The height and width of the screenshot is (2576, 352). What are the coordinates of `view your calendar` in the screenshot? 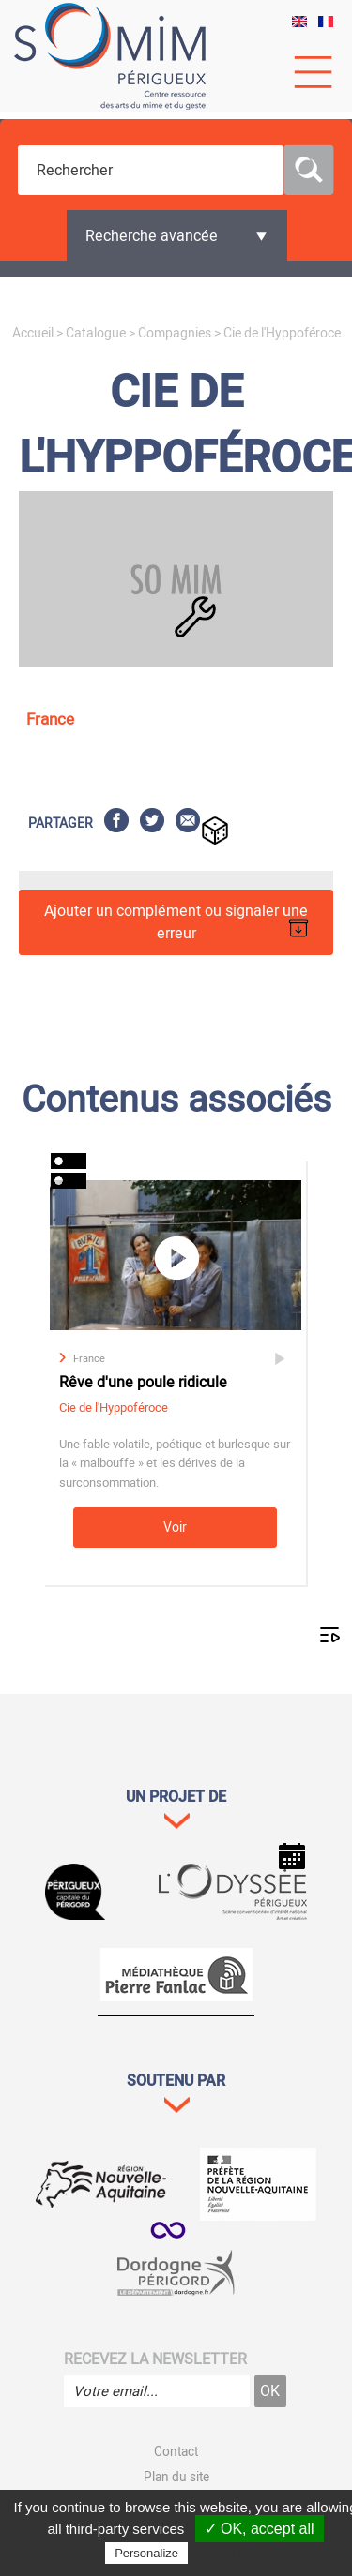 It's located at (292, 1856).